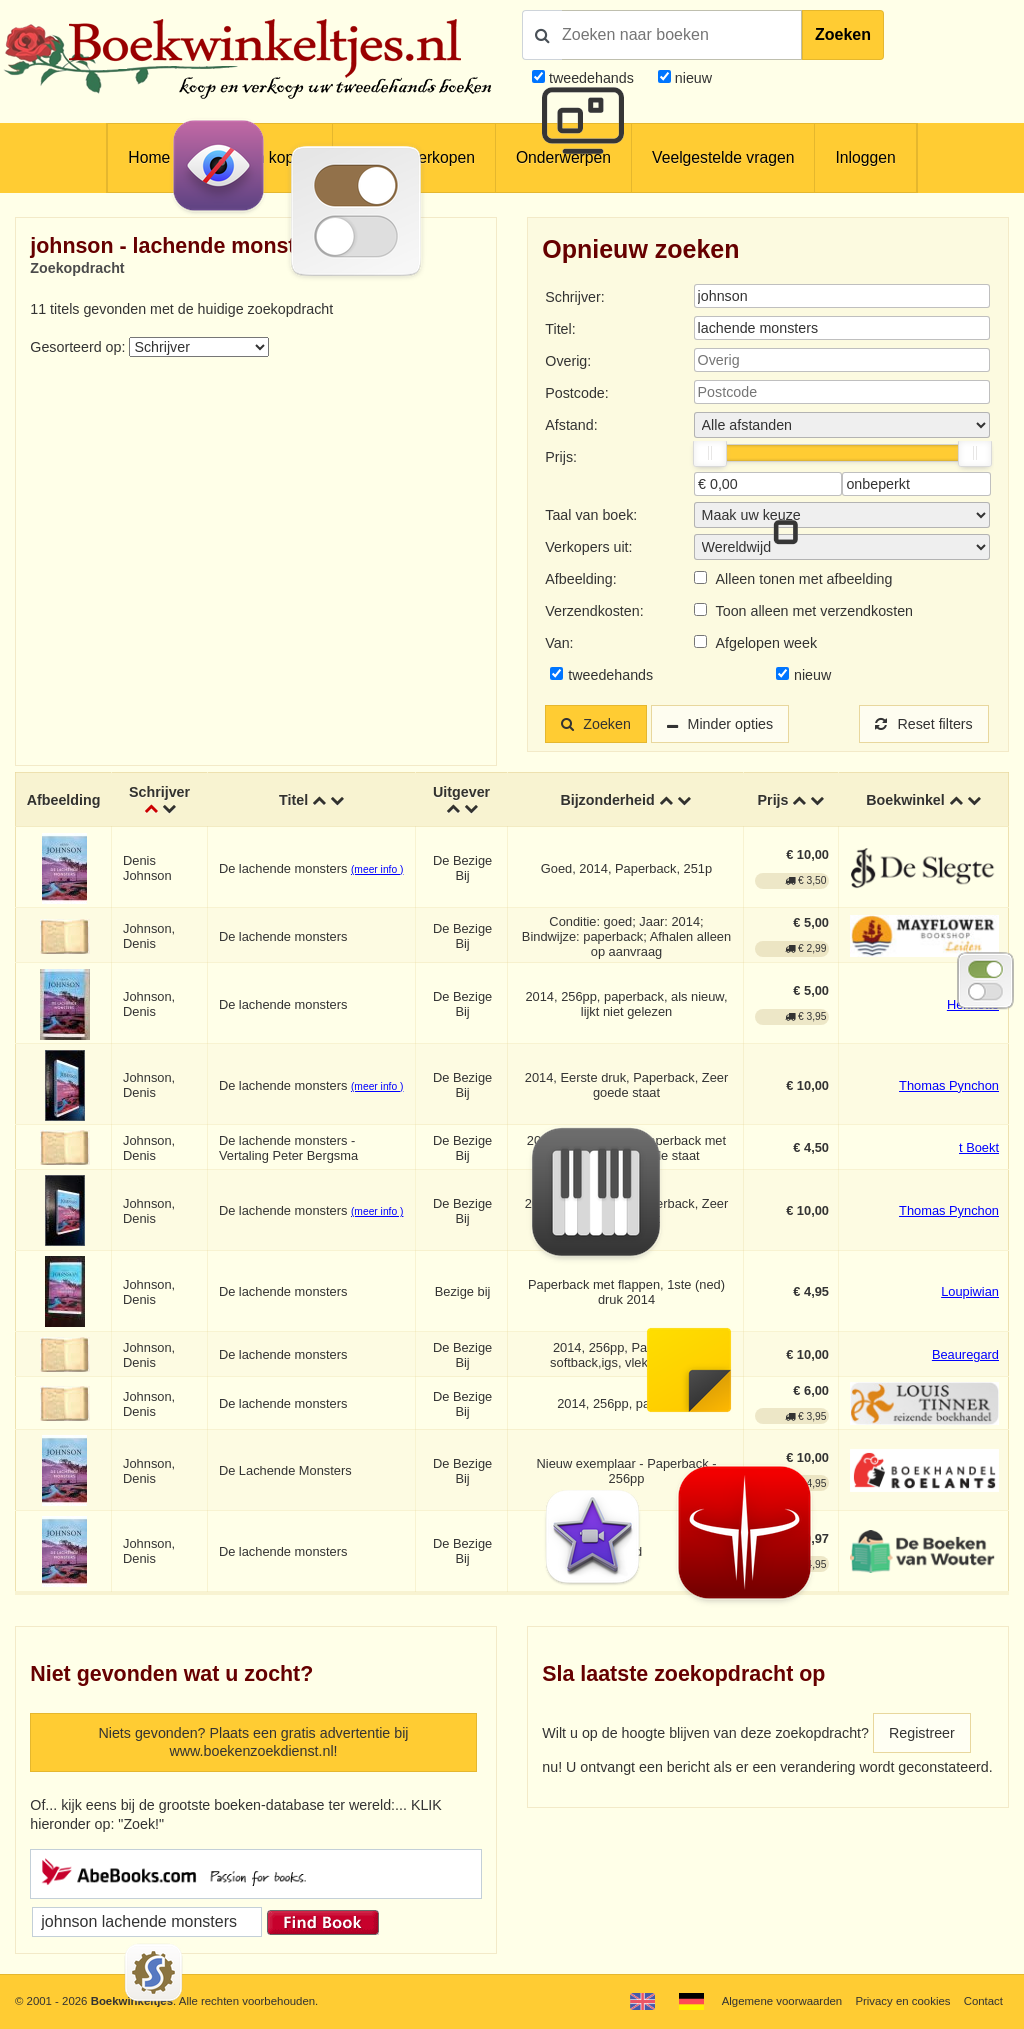 The width and height of the screenshot is (1024, 2029). I want to click on open sticky notes app, so click(689, 1370).